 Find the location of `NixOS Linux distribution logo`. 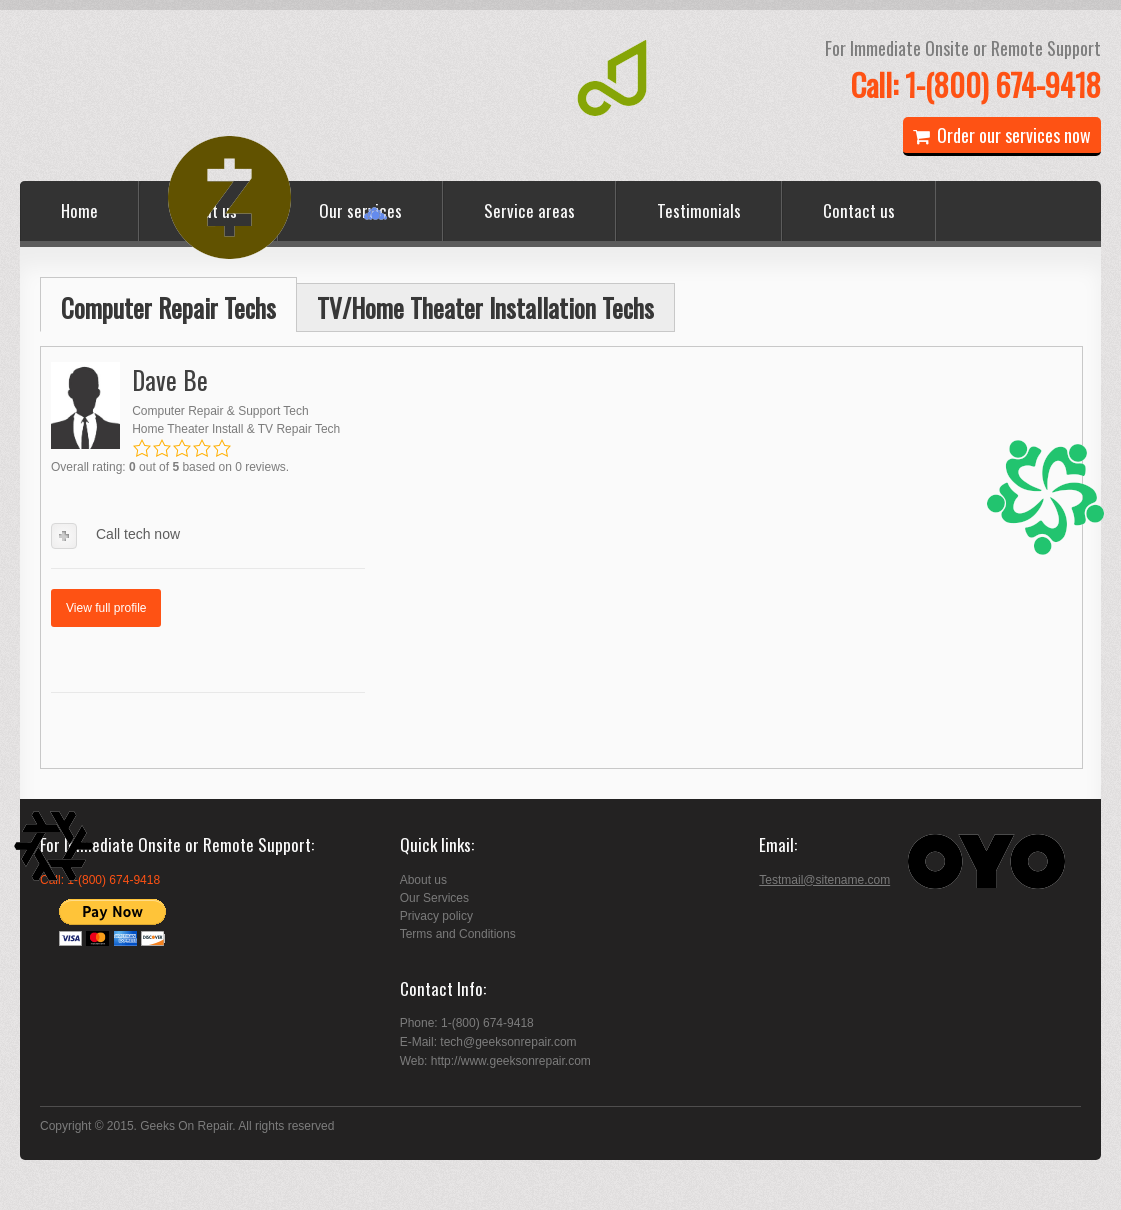

NixOS Linux distribution logo is located at coordinates (54, 846).